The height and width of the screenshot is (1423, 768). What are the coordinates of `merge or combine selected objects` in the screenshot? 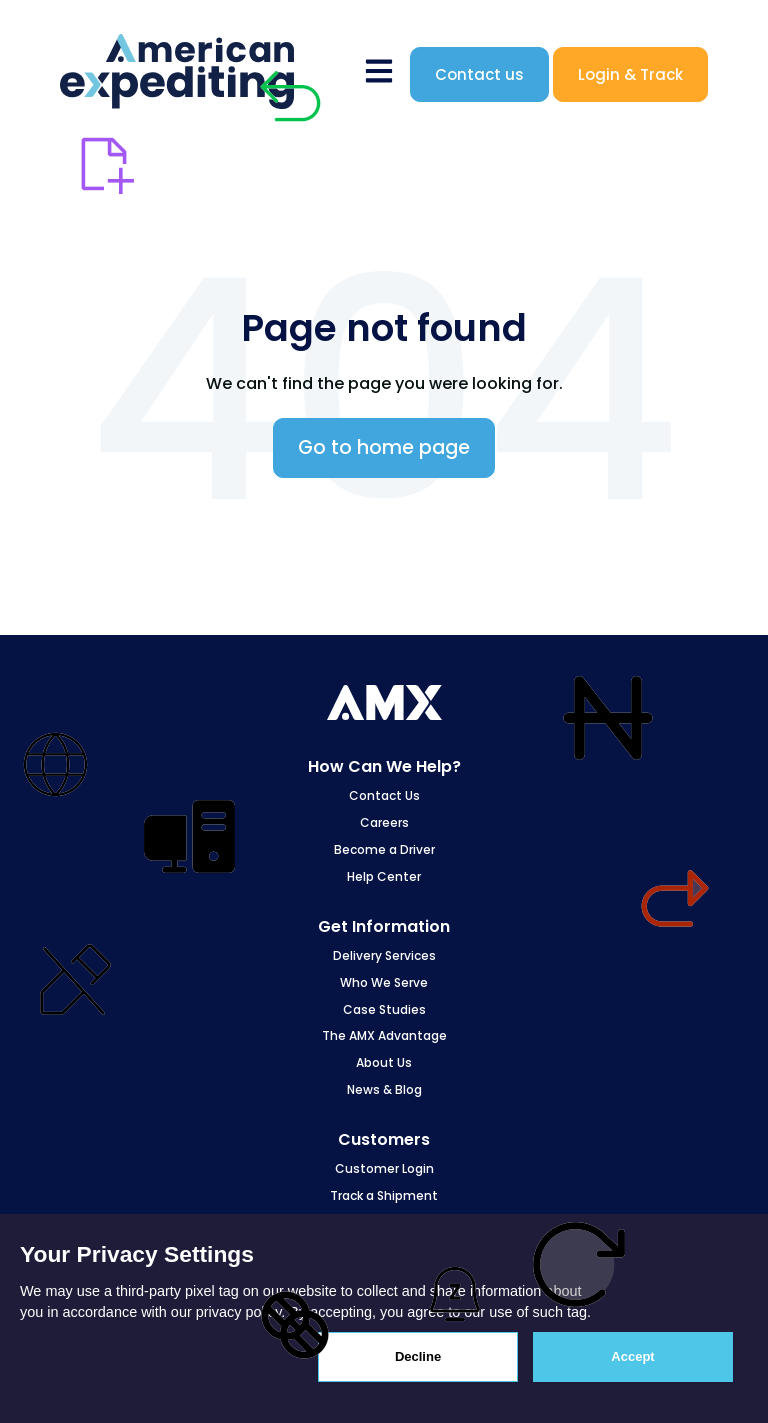 It's located at (295, 1325).